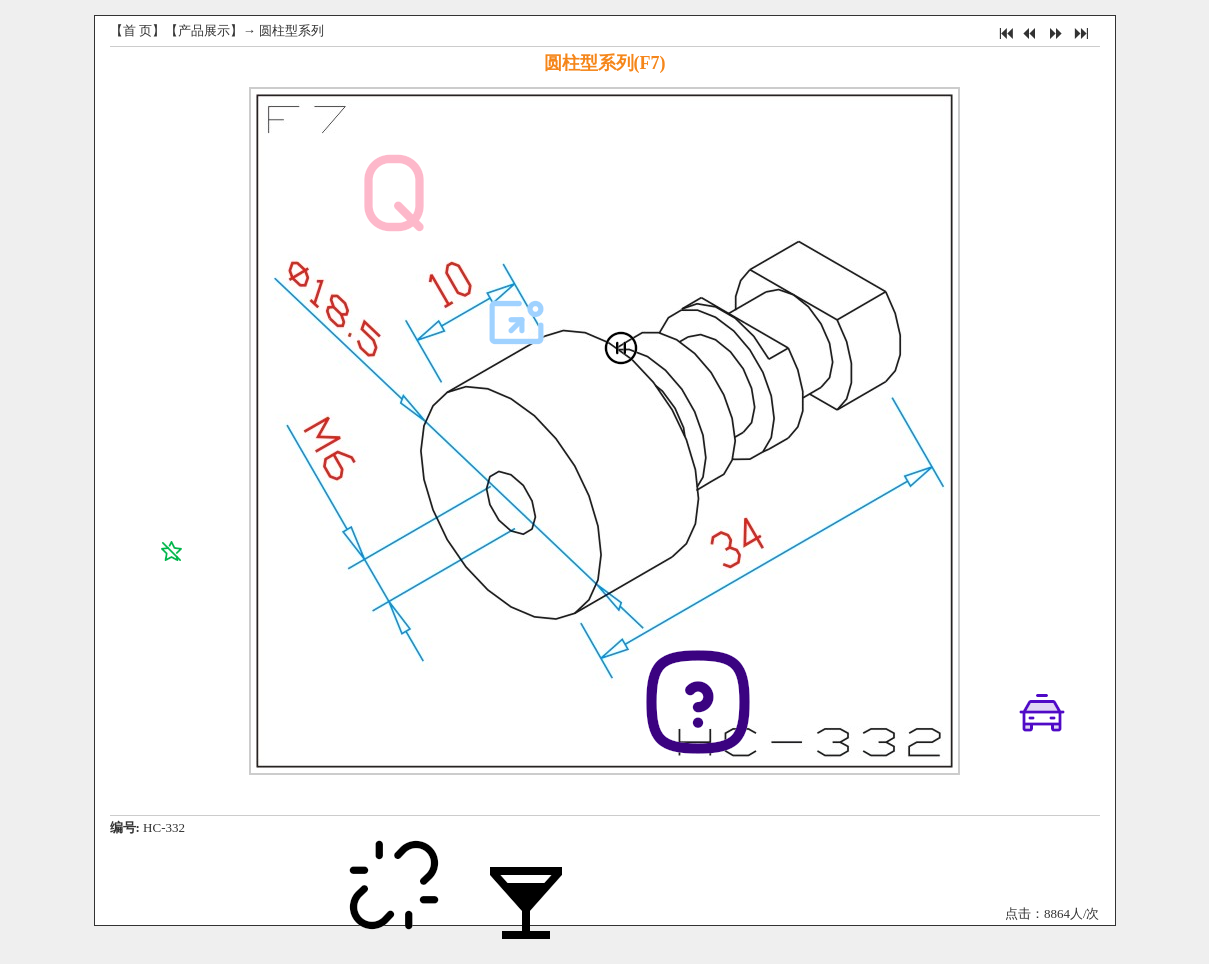  Describe the element at coordinates (698, 702) in the screenshot. I see `access help or support resources` at that location.